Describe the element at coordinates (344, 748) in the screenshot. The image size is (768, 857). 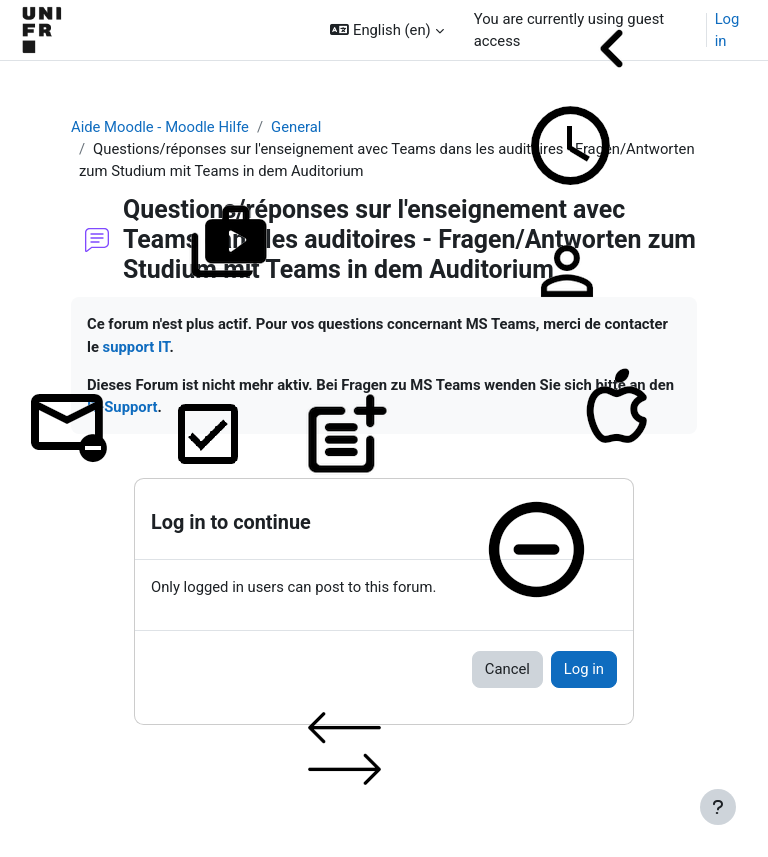
I see `swap or exchange items` at that location.